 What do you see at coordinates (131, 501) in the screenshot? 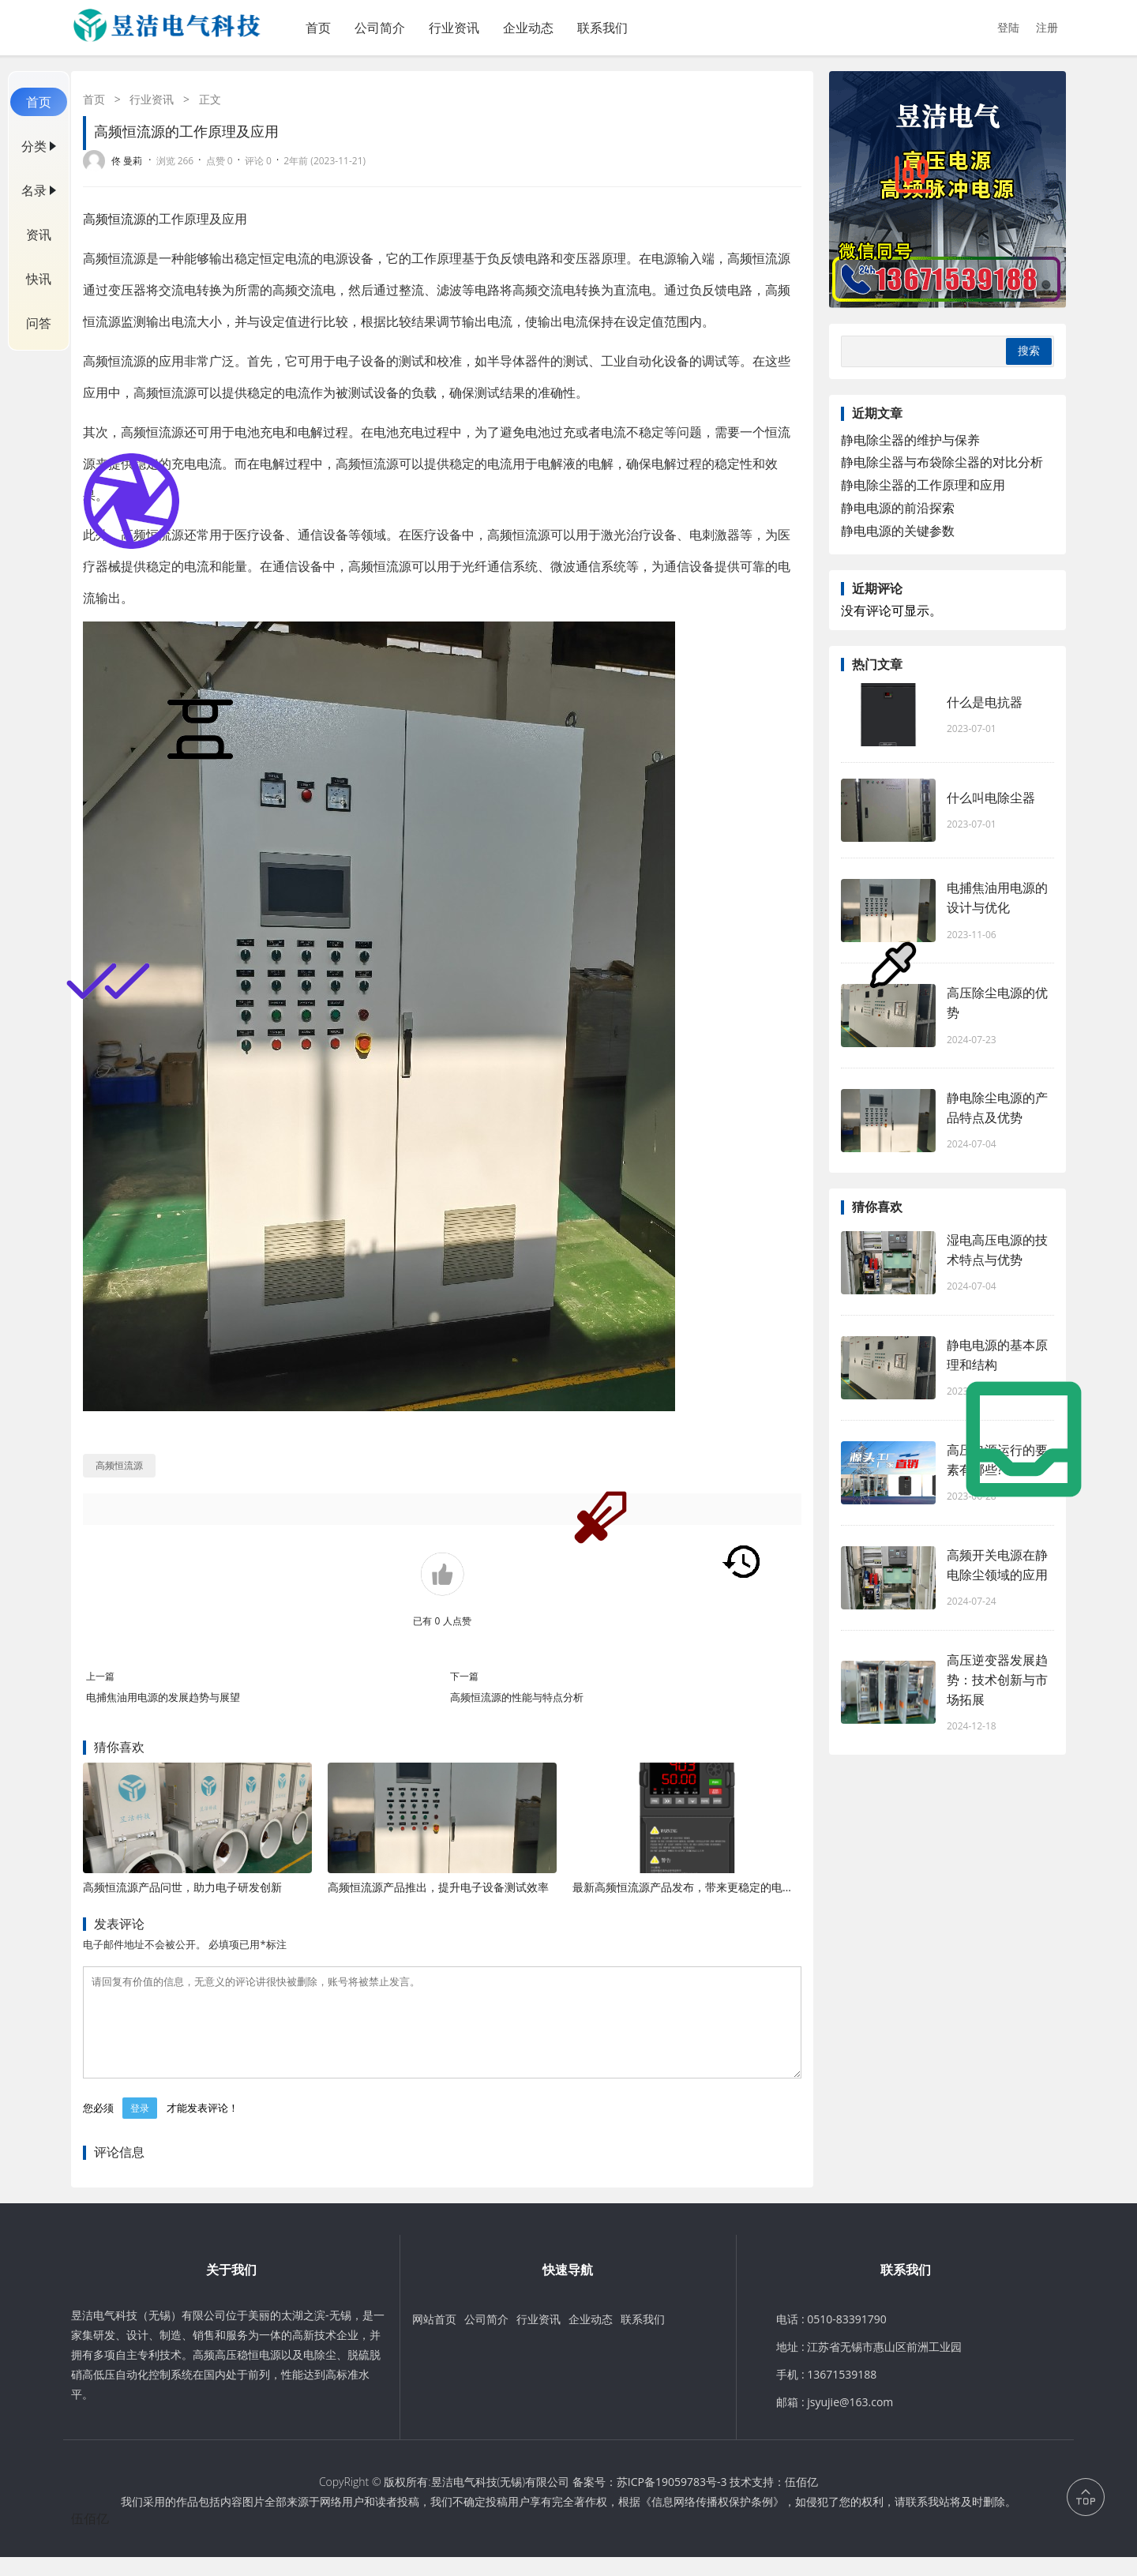
I see `open camera settings` at bounding box center [131, 501].